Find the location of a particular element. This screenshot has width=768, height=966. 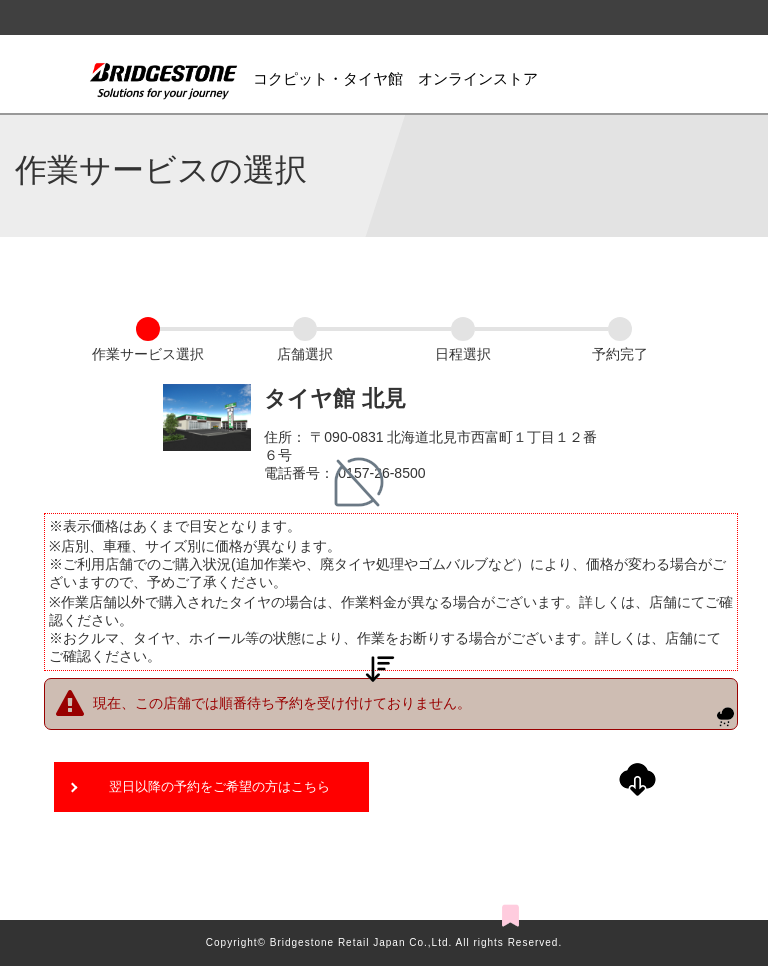

indicates snowy weather conditions is located at coordinates (725, 716).